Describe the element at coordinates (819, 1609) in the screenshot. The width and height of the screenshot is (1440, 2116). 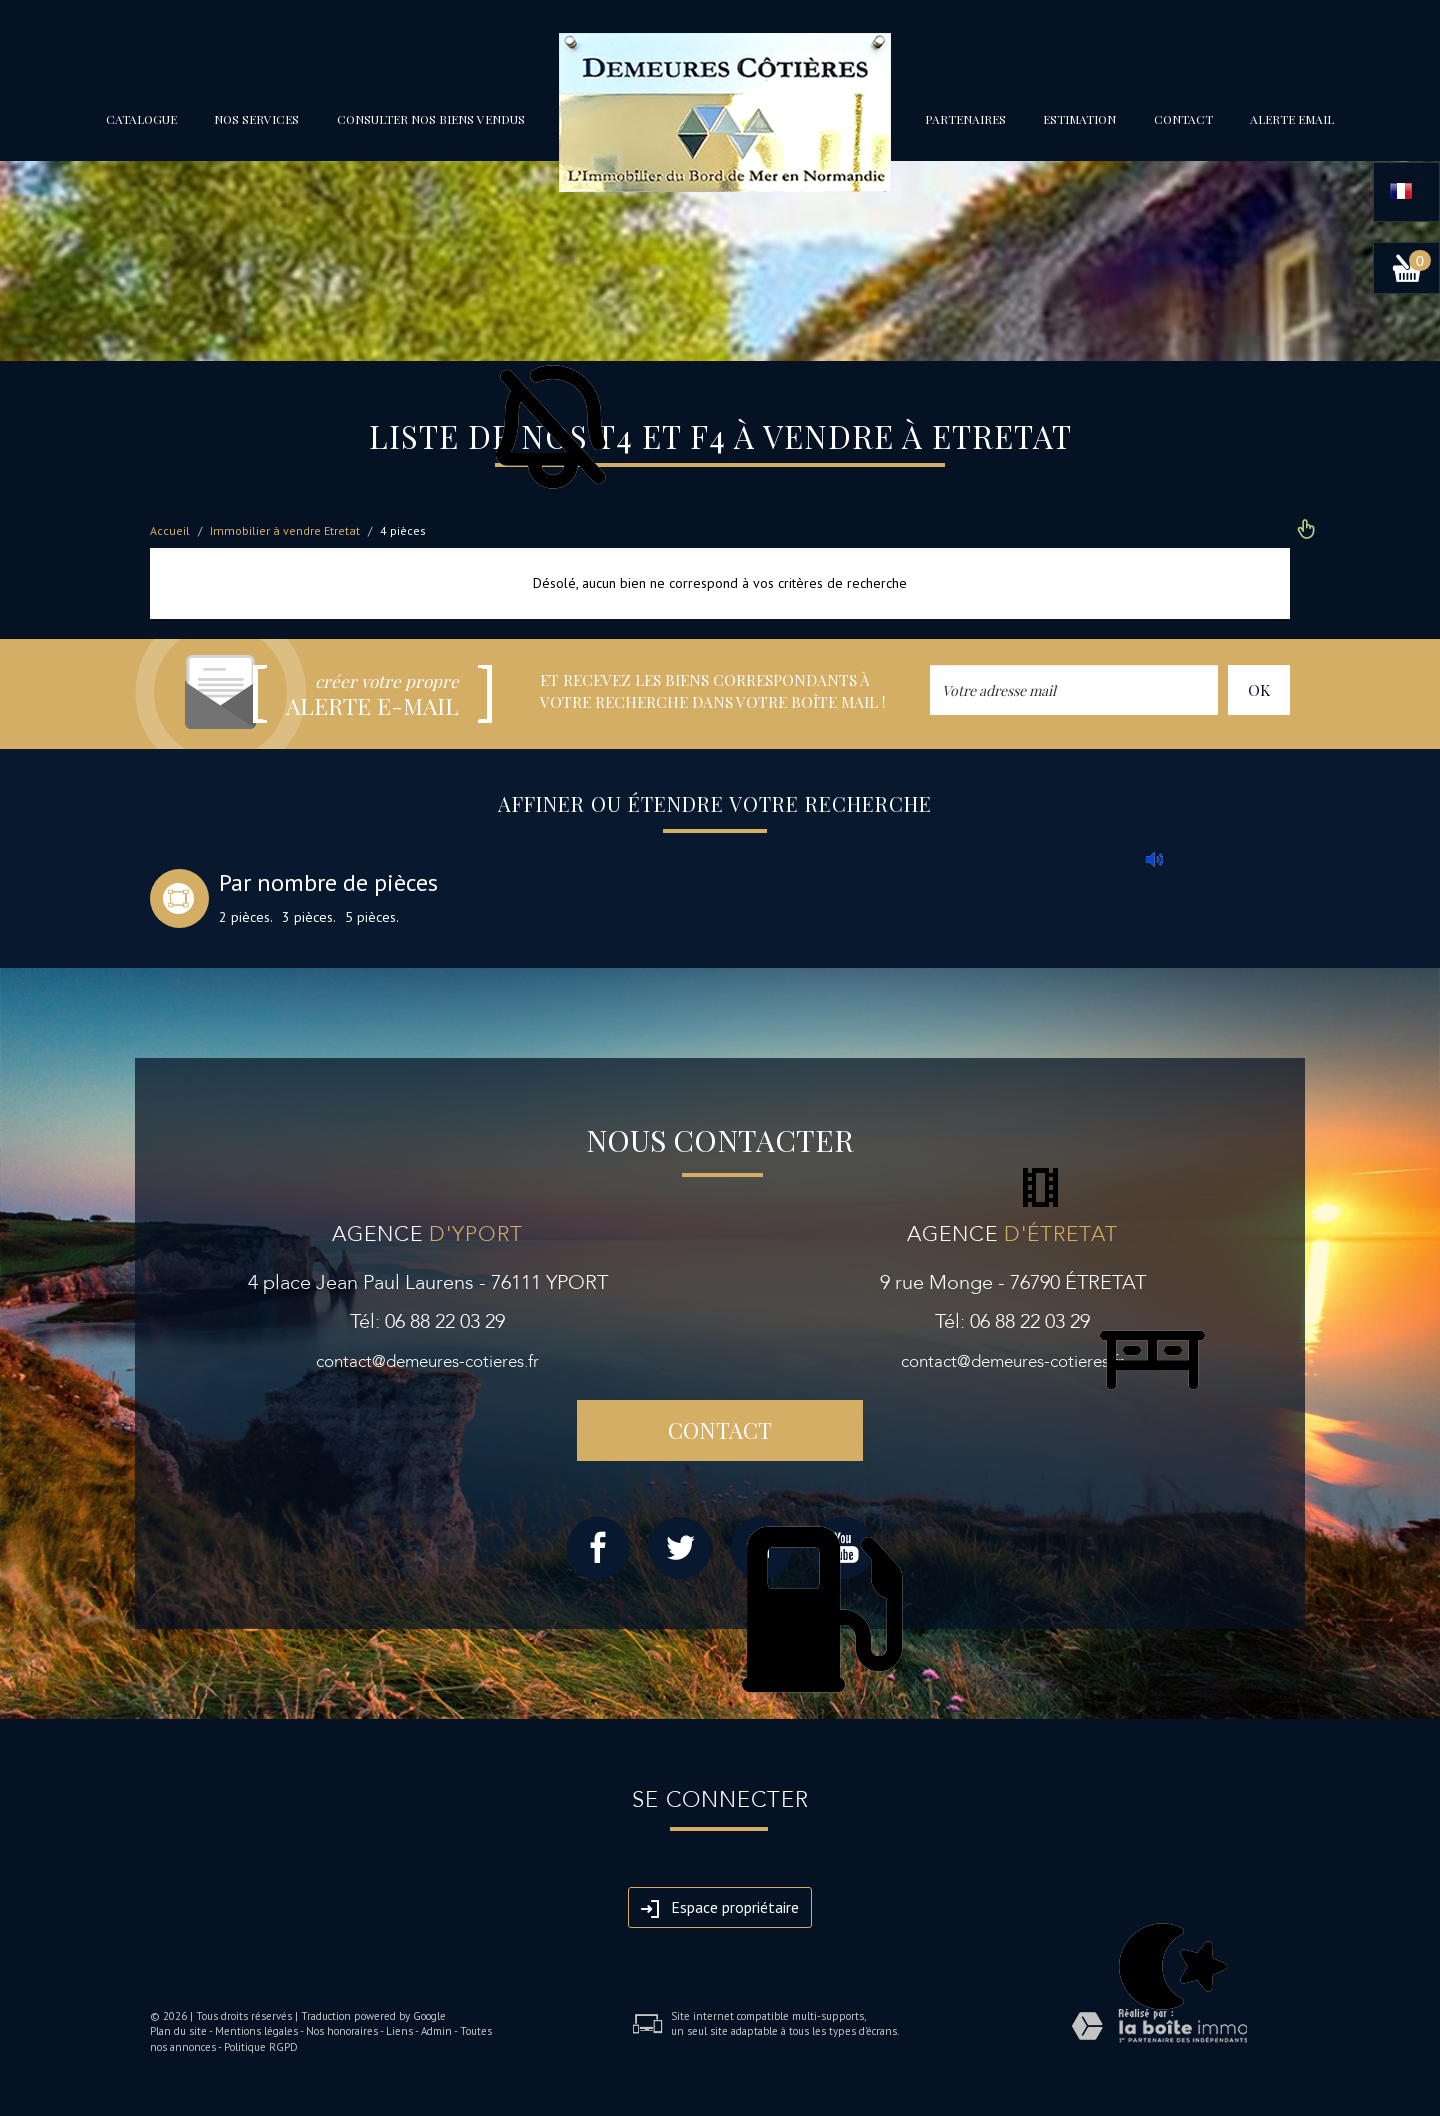
I see `find nearby gas stations` at that location.